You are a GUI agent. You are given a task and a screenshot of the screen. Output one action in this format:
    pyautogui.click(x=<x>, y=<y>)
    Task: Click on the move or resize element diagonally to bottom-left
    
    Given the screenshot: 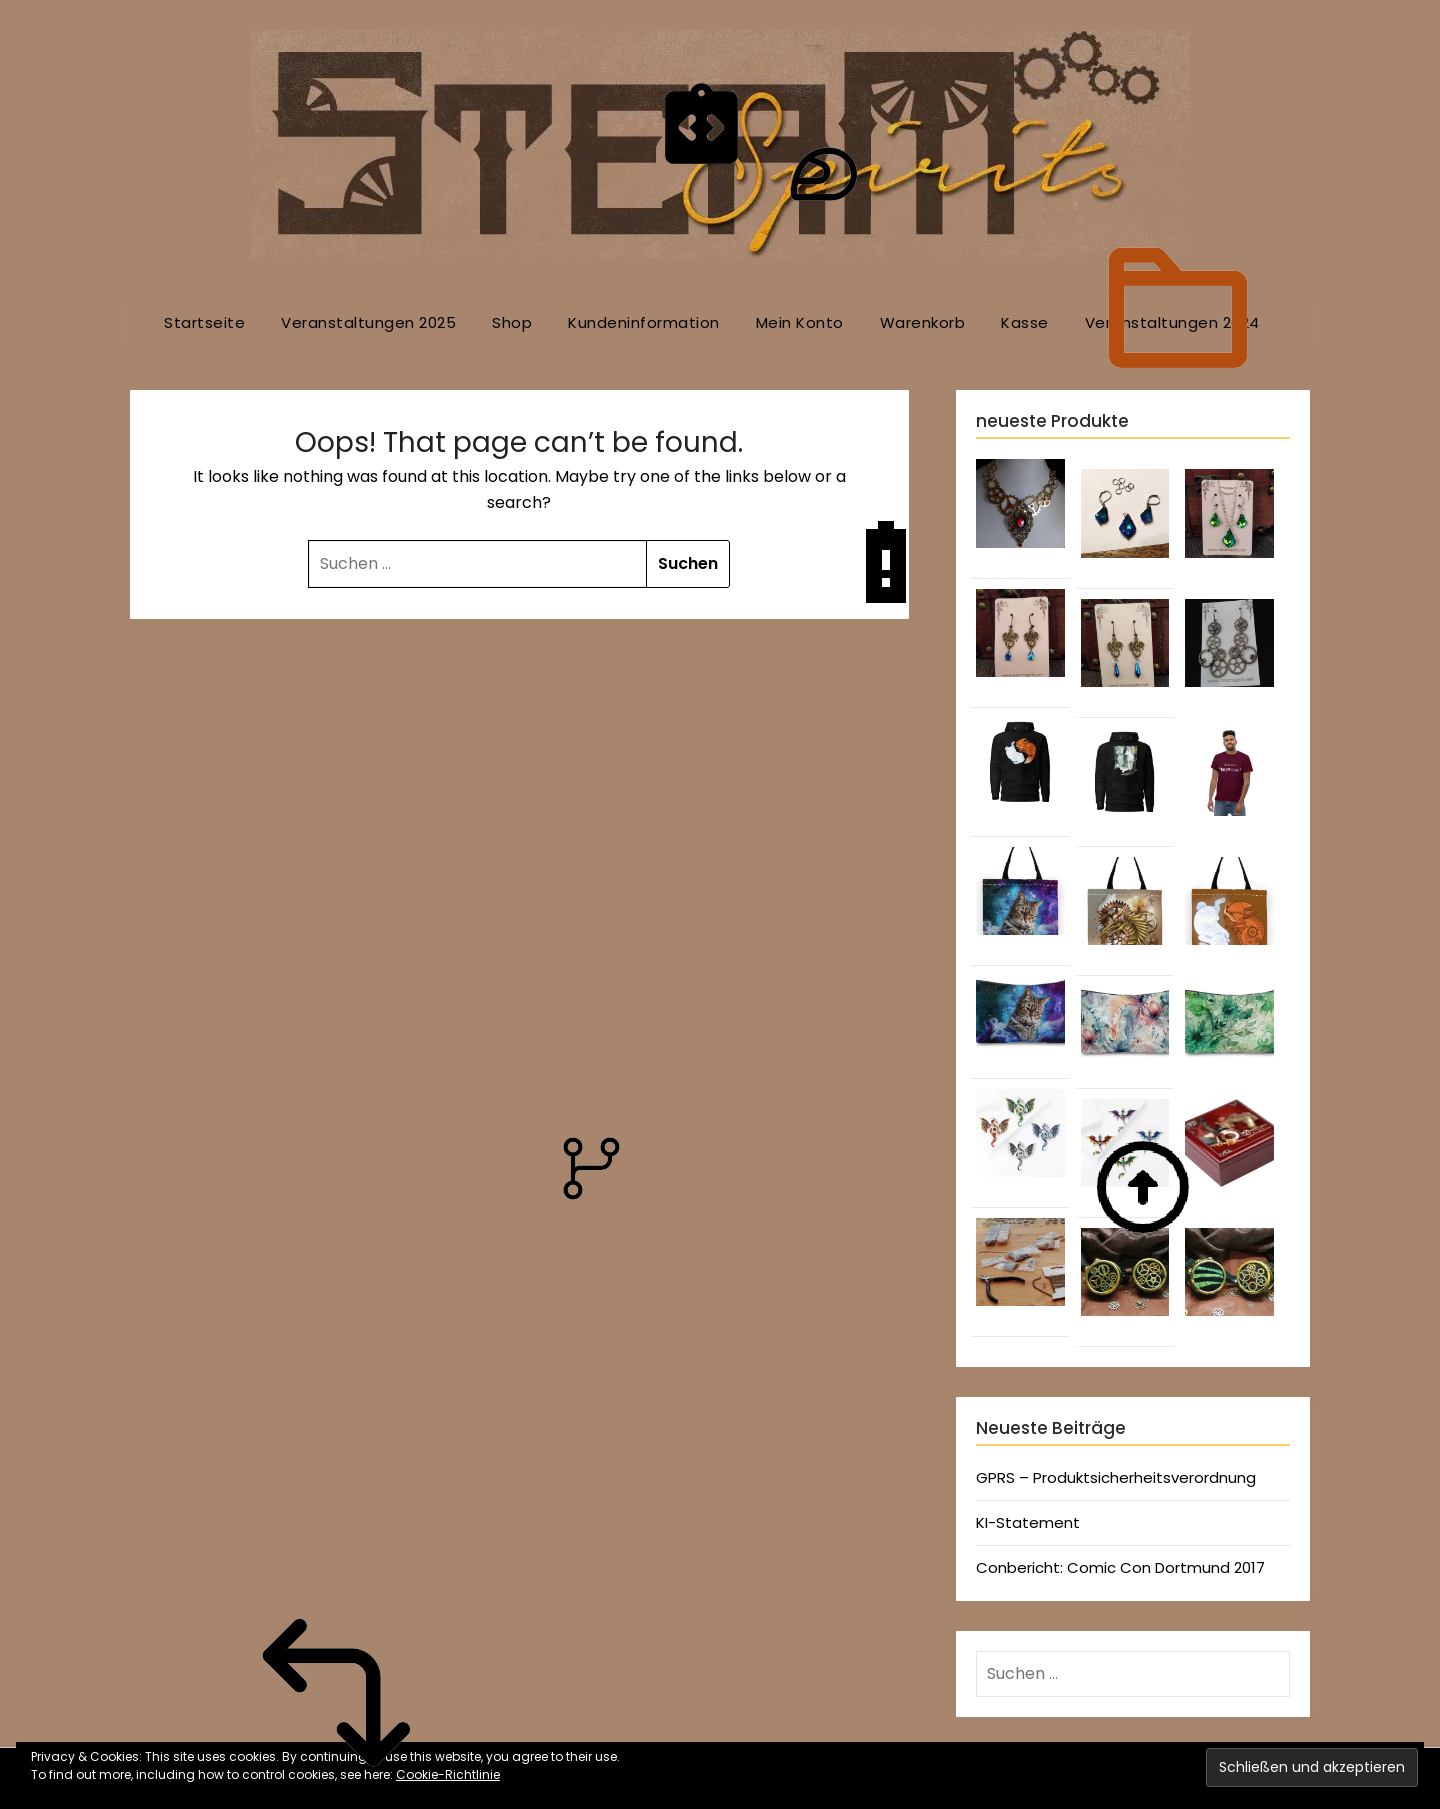 What is the action you would take?
    pyautogui.click(x=336, y=1692)
    